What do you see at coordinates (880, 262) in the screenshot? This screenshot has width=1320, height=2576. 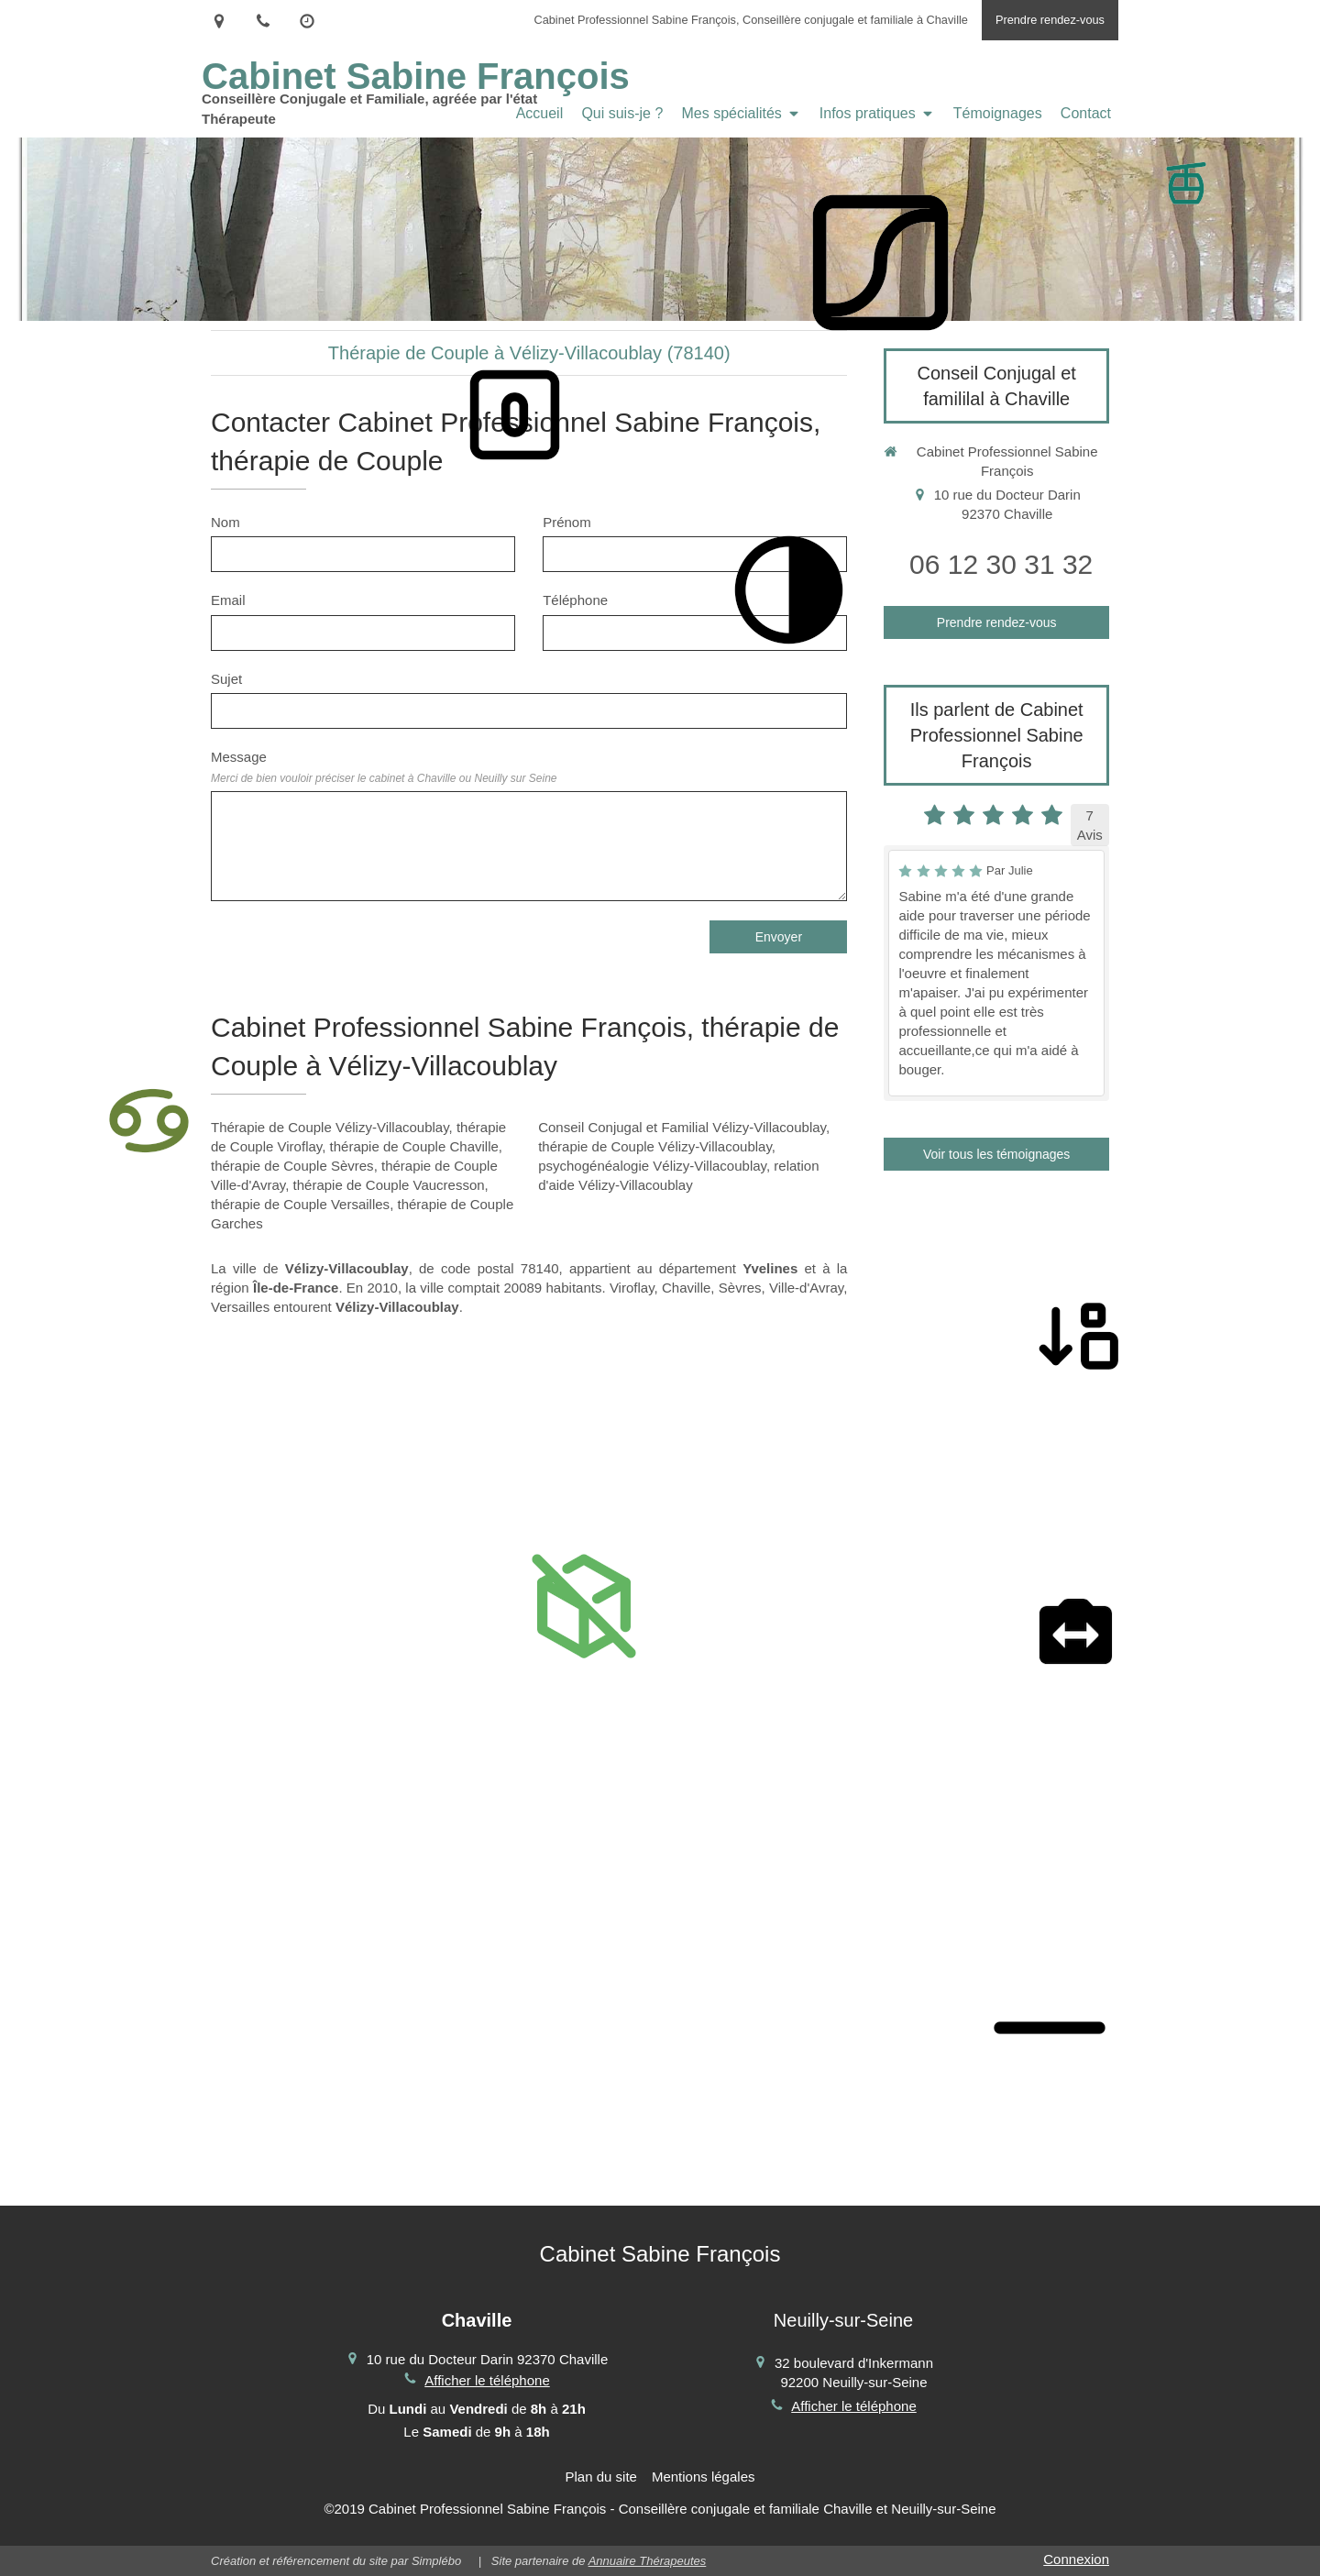 I see `adjust display contrast settings` at bounding box center [880, 262].